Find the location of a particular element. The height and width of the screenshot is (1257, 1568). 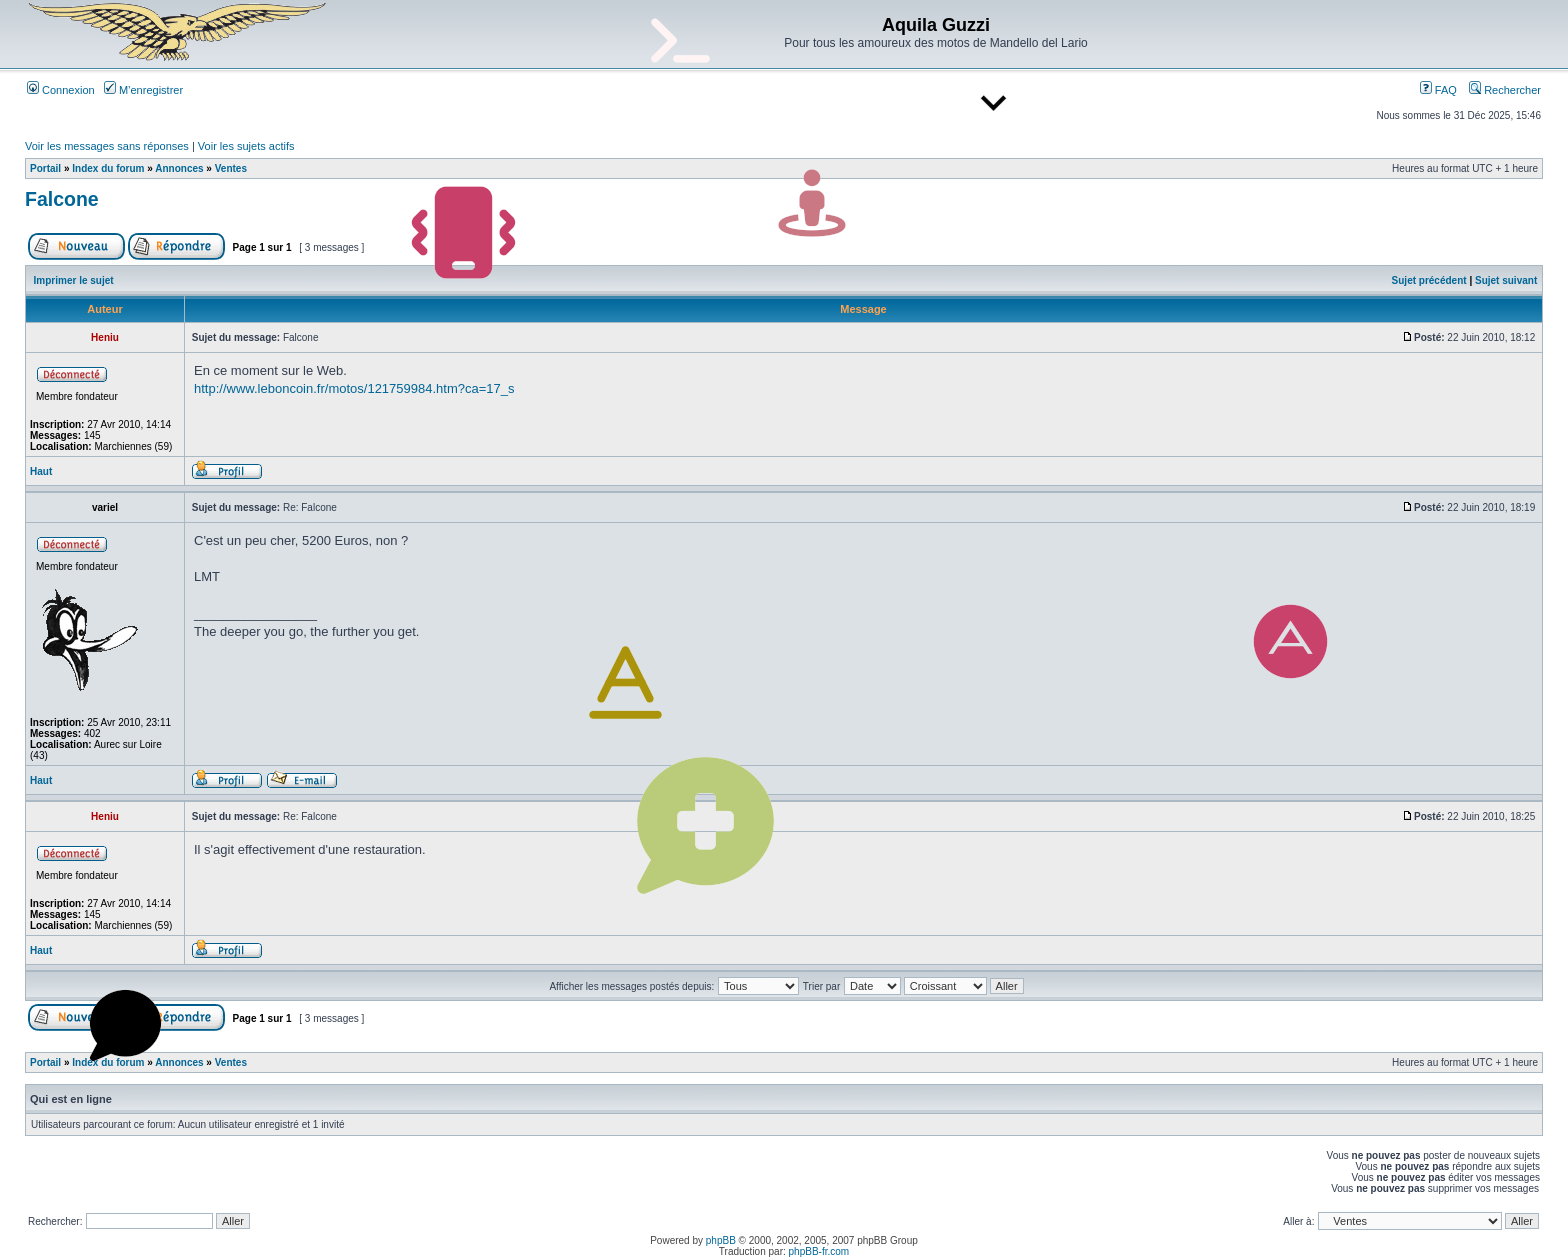

set text baseline alignment is located at coordinates (625, 682).